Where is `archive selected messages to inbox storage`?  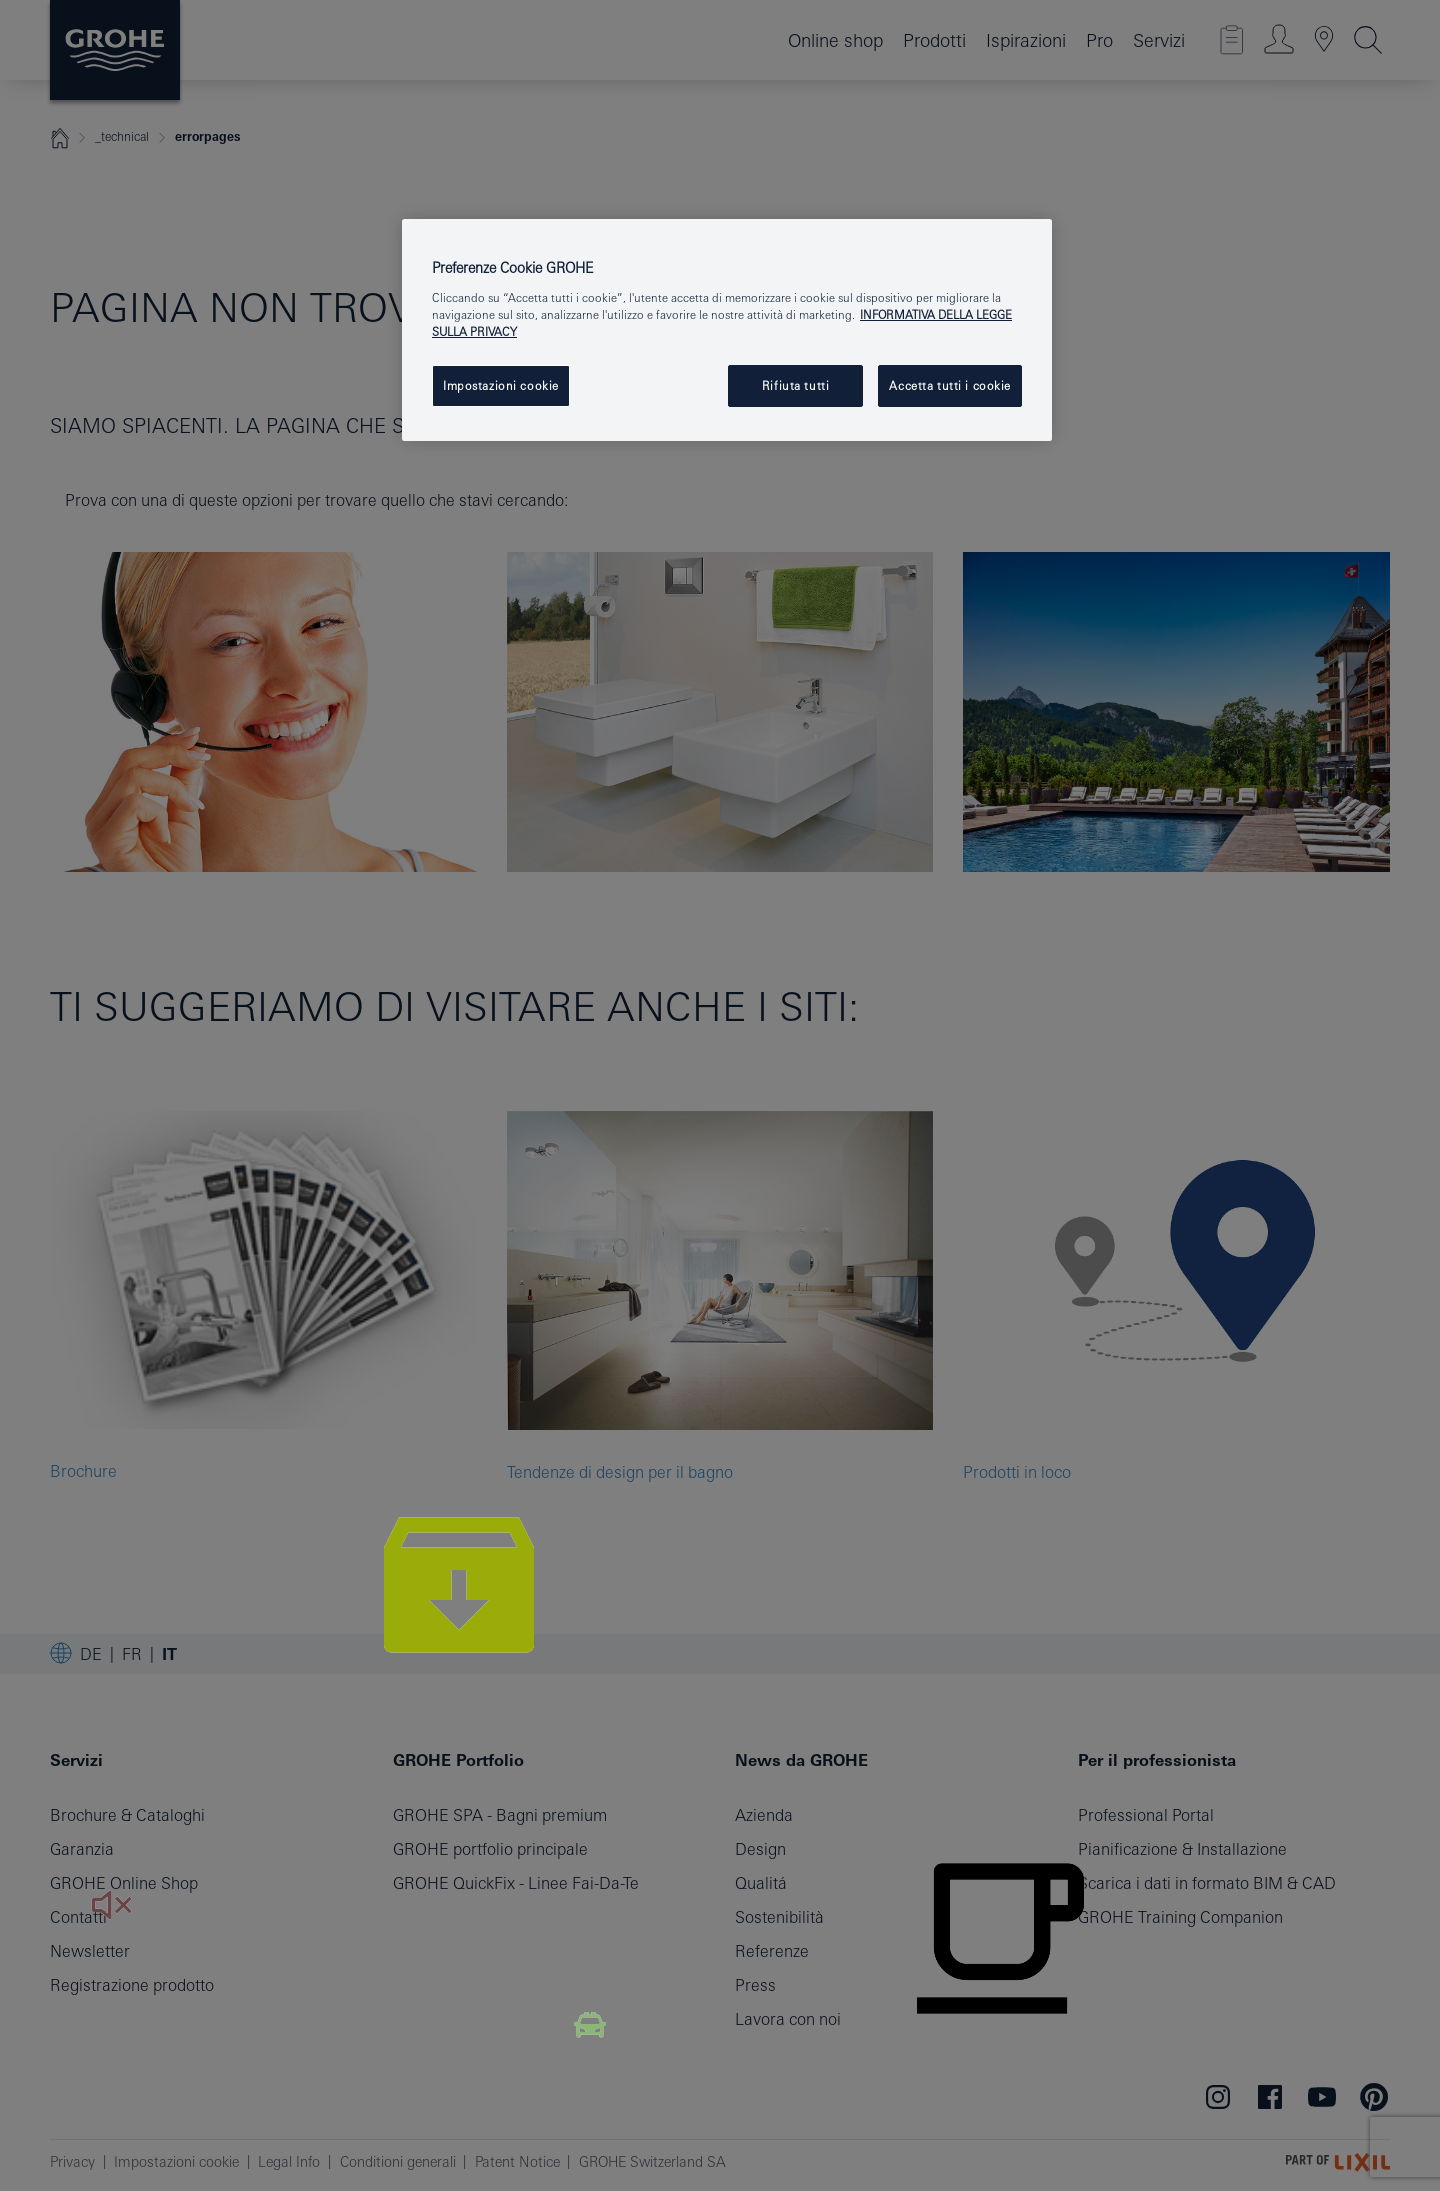
archive selected messages to inbox storage is located at coordinates (459, 1585).